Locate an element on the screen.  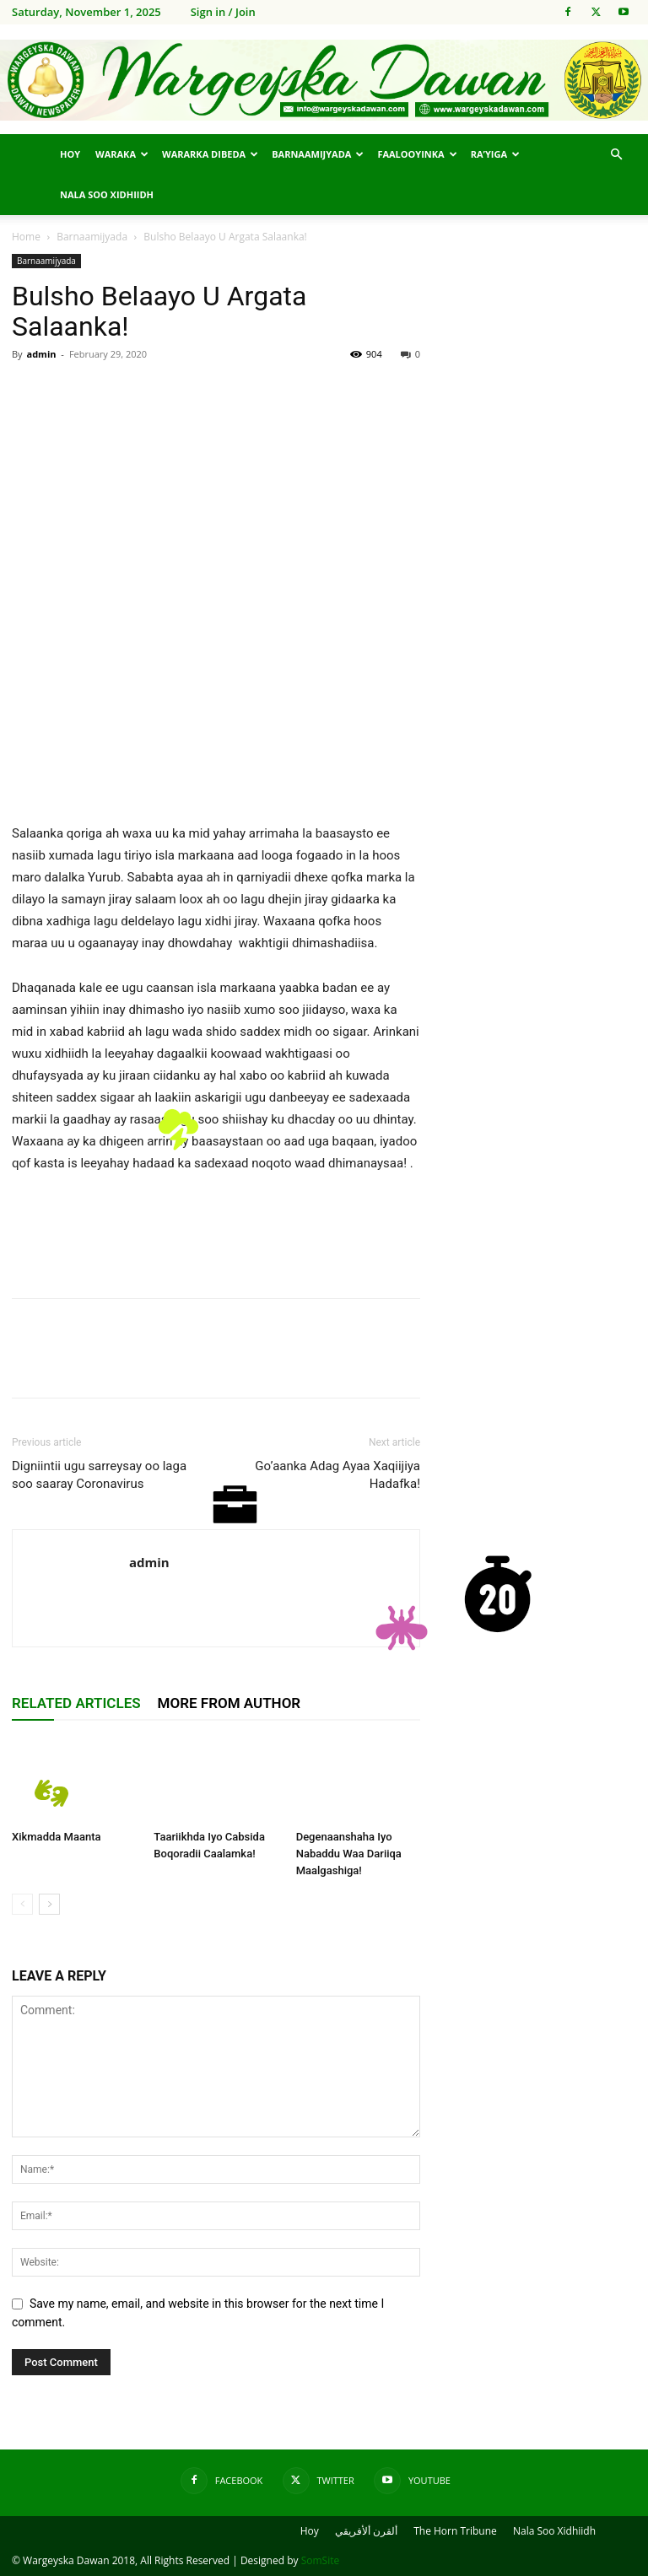
indicates mosquito or insect activity in the area is located at coordinates (402, 1628).